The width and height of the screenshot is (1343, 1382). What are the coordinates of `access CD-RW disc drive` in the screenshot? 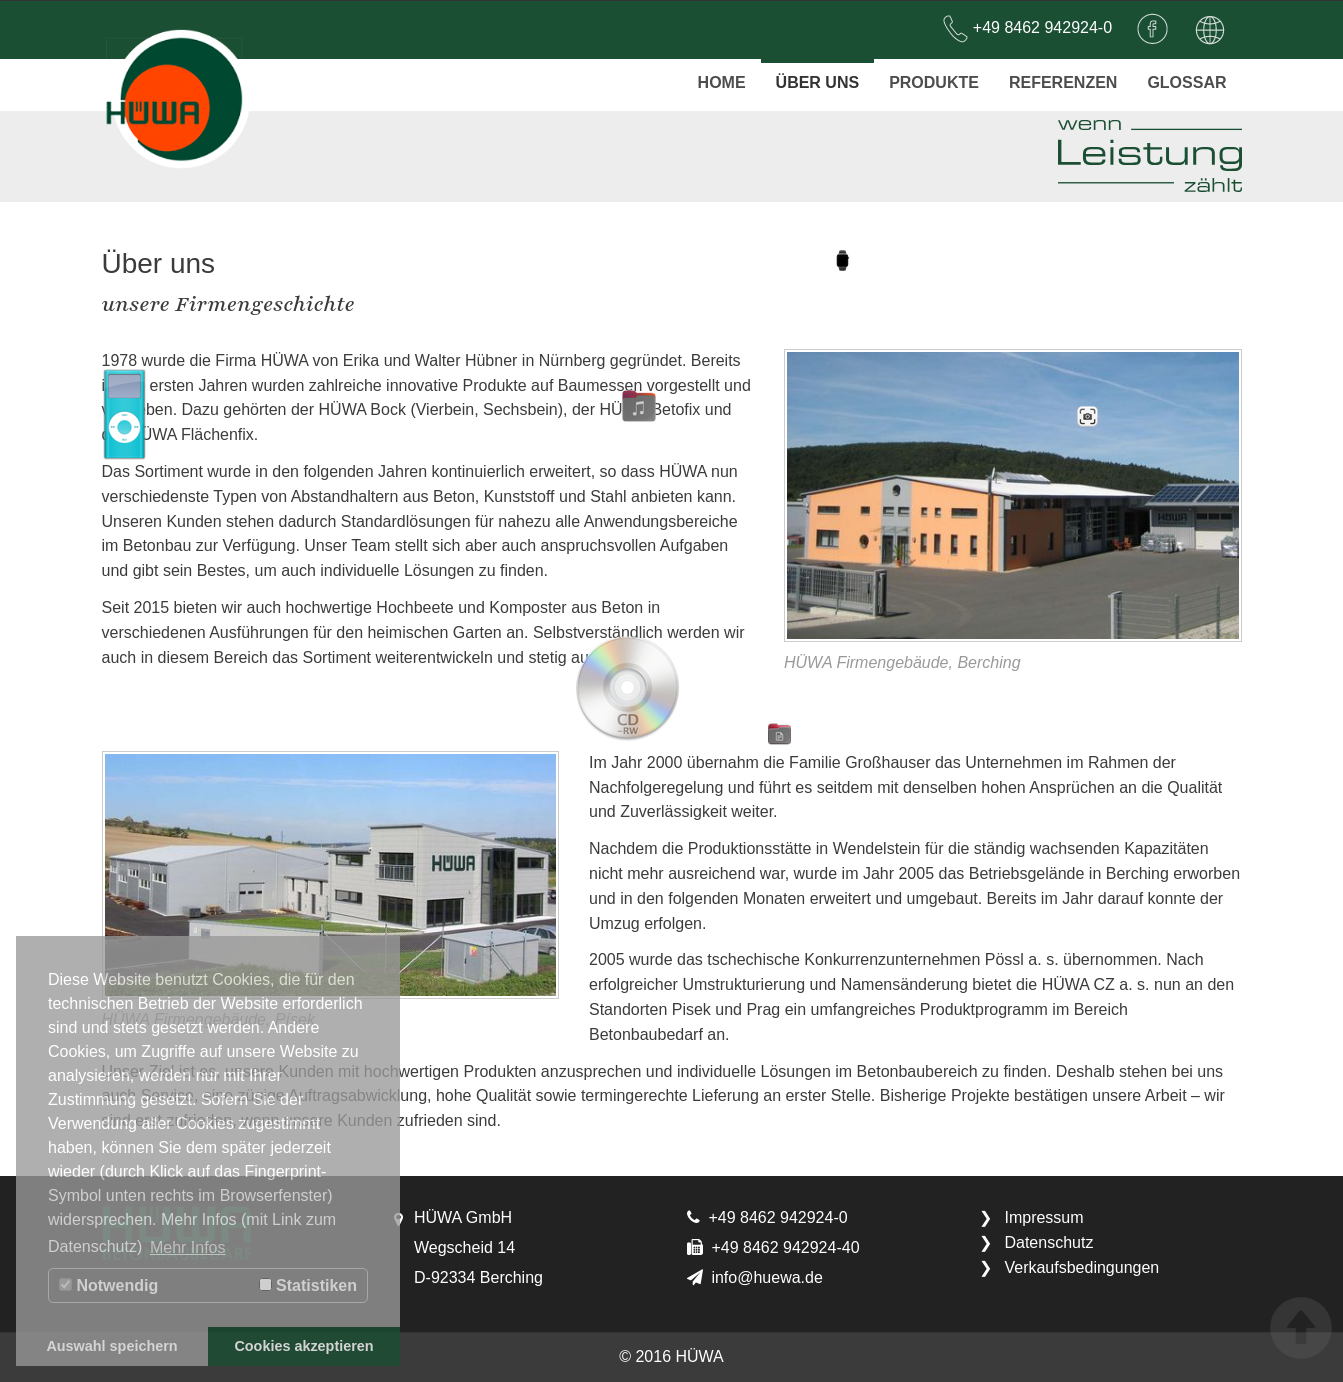 It's located at (627, 689).